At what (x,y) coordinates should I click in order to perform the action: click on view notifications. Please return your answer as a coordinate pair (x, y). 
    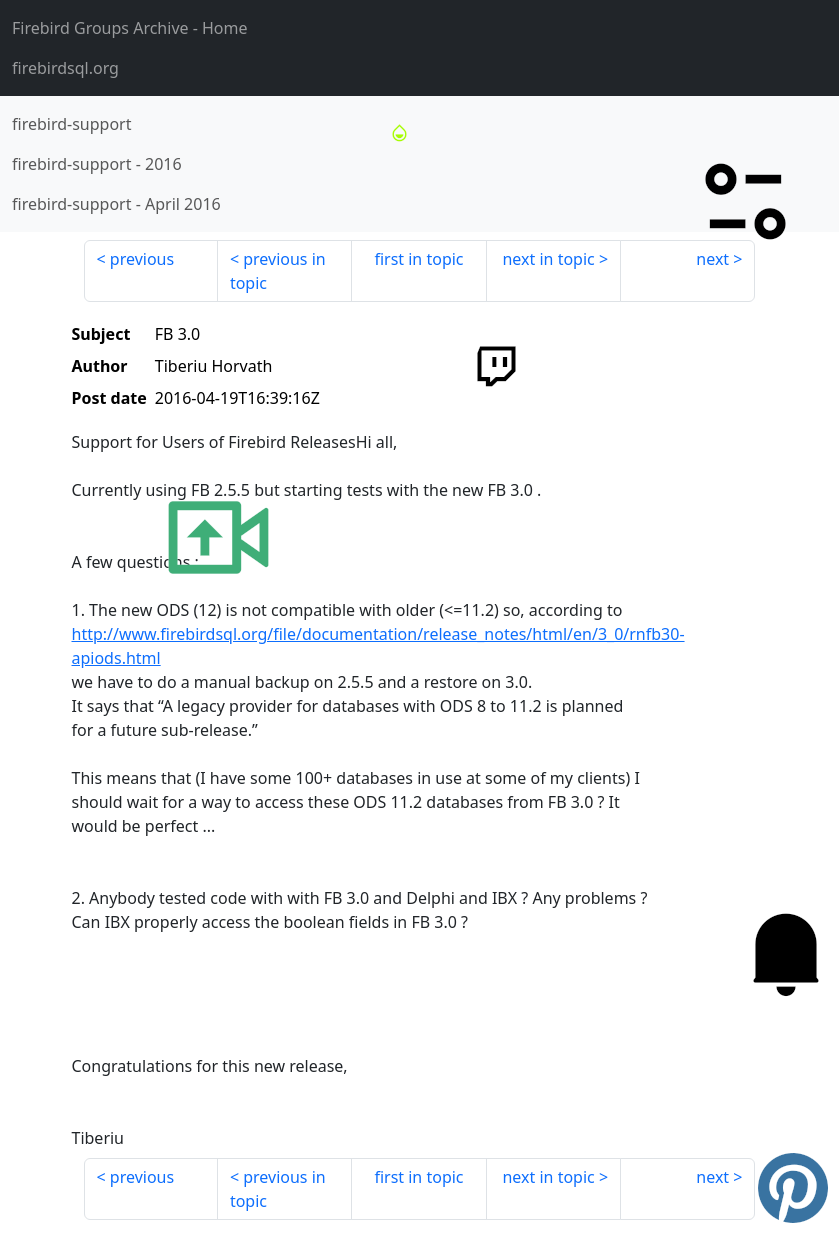
    Looking at the image, I should click on (786, 952).